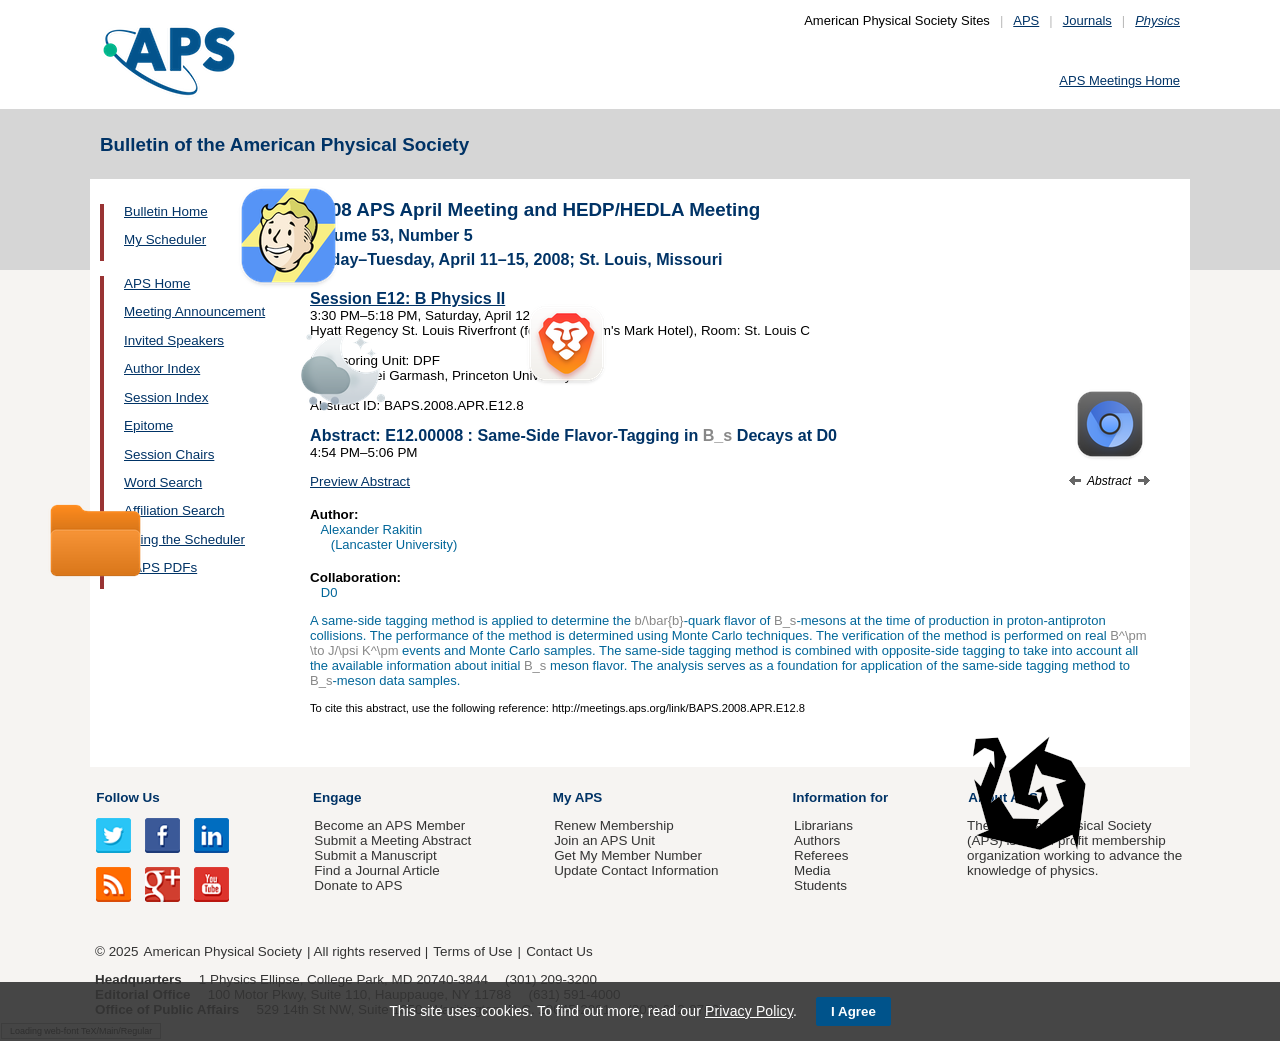  What do you see at coordinates (95, 540) in the screenshot?
I see `open folder containing files` at bounding box center [95, 540].